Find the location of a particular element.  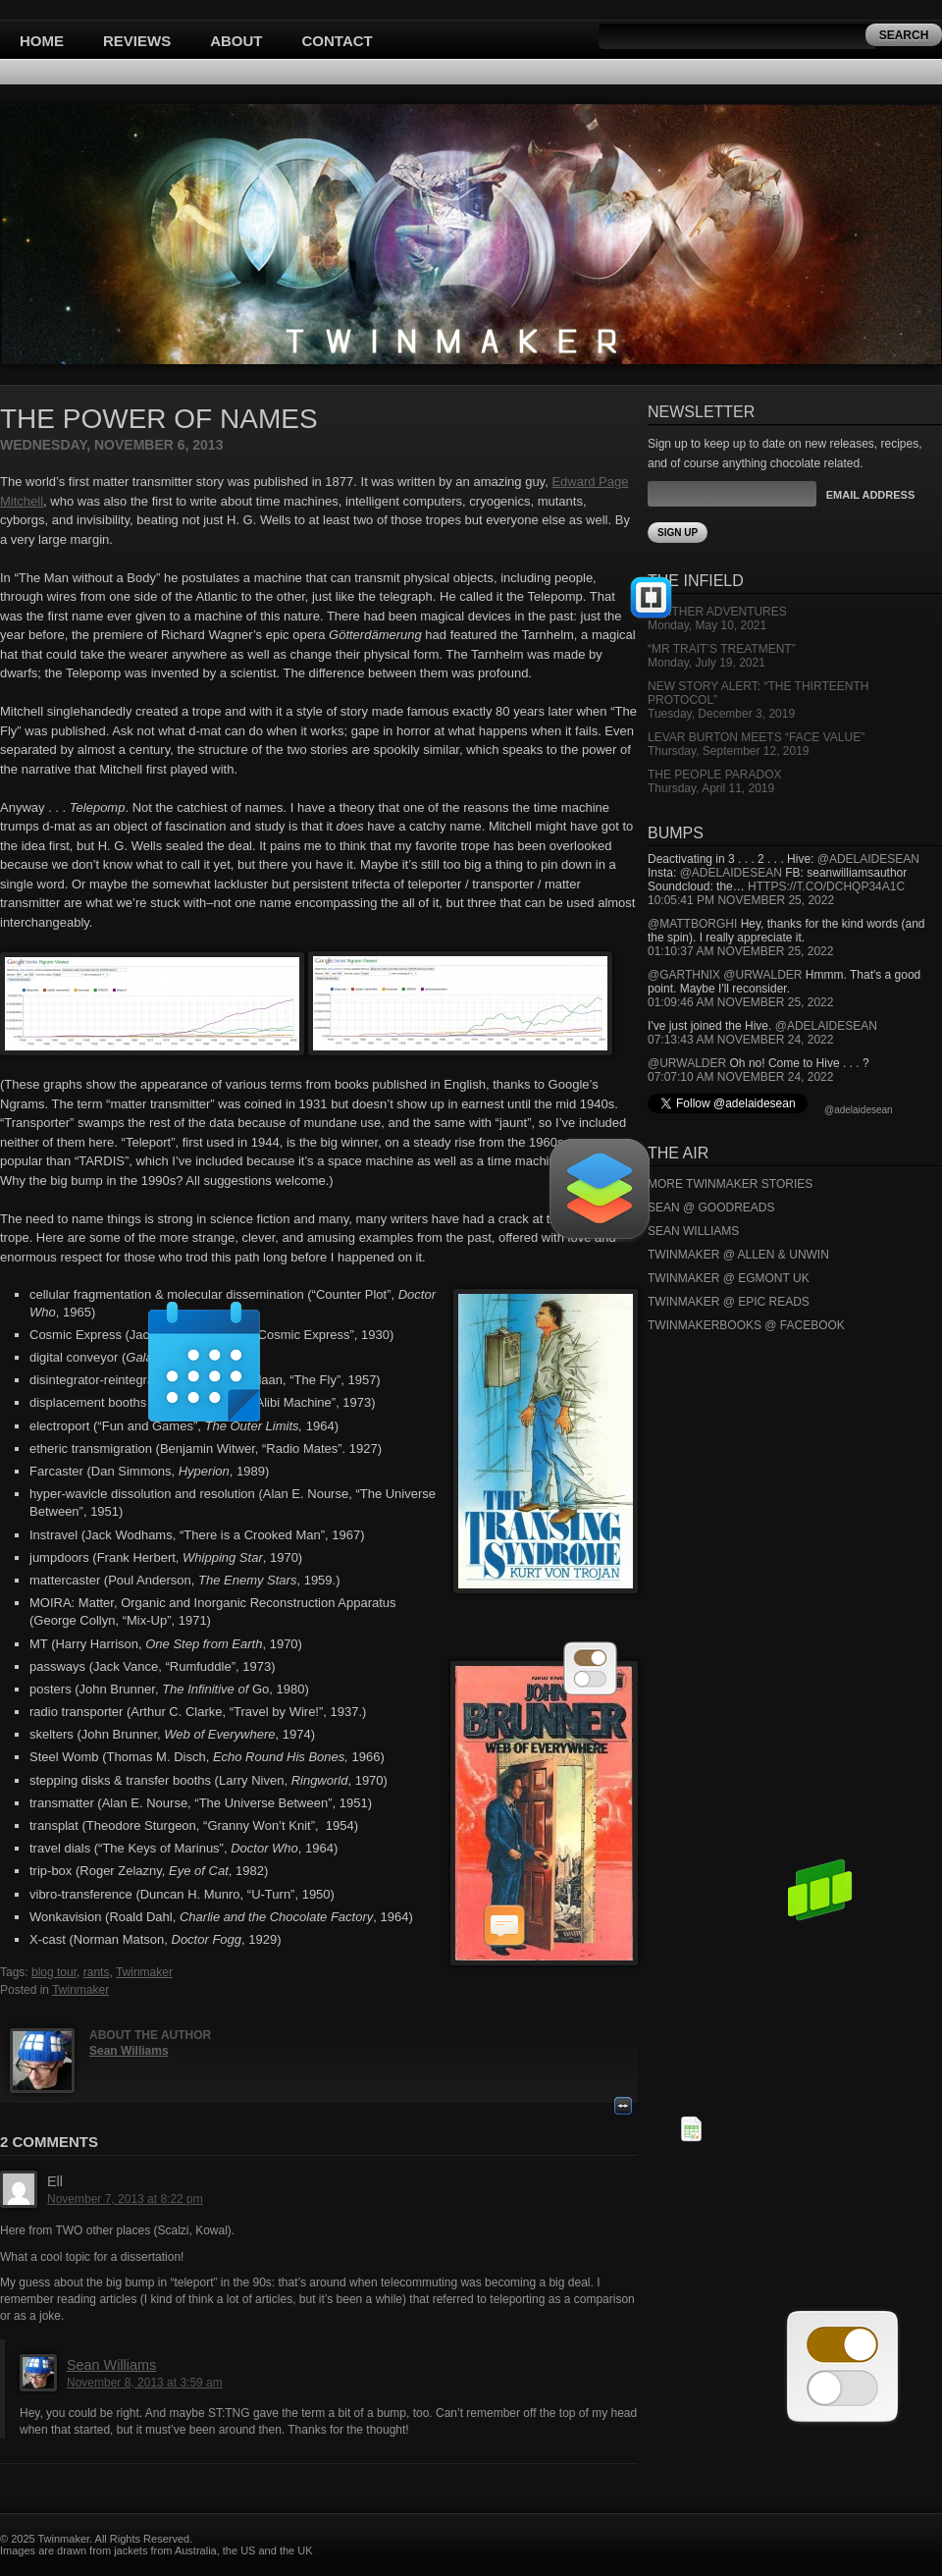

open system tweaks or settings customization is located at coordinates (842, 2366).